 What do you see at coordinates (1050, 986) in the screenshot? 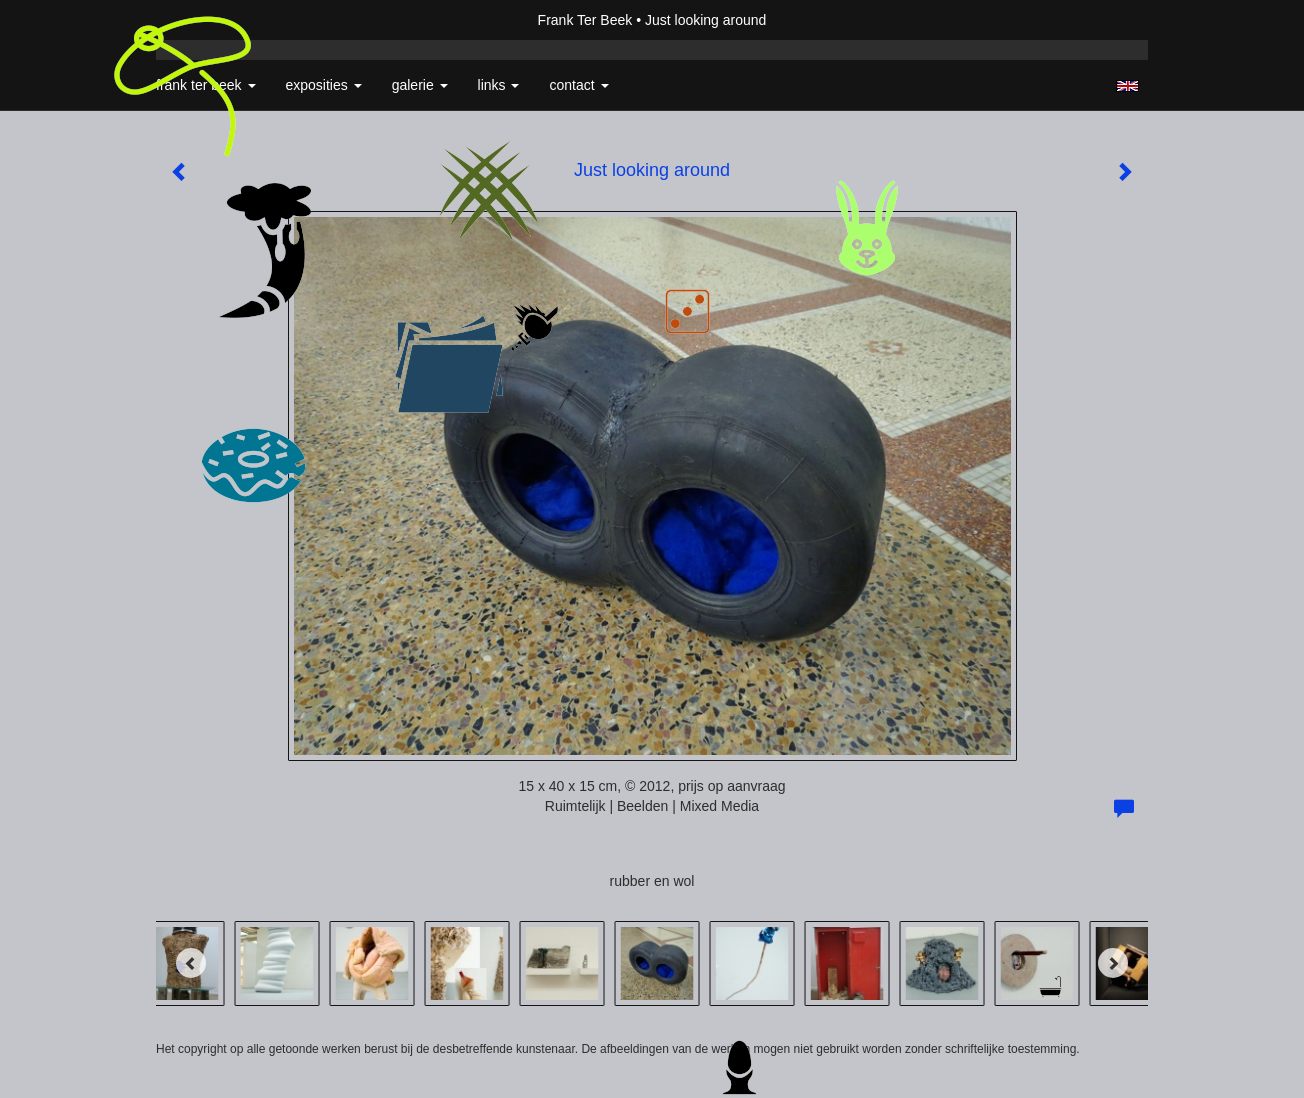
I see `indicates bathroom or bathing facilities` at bounding box center [1050, 986].